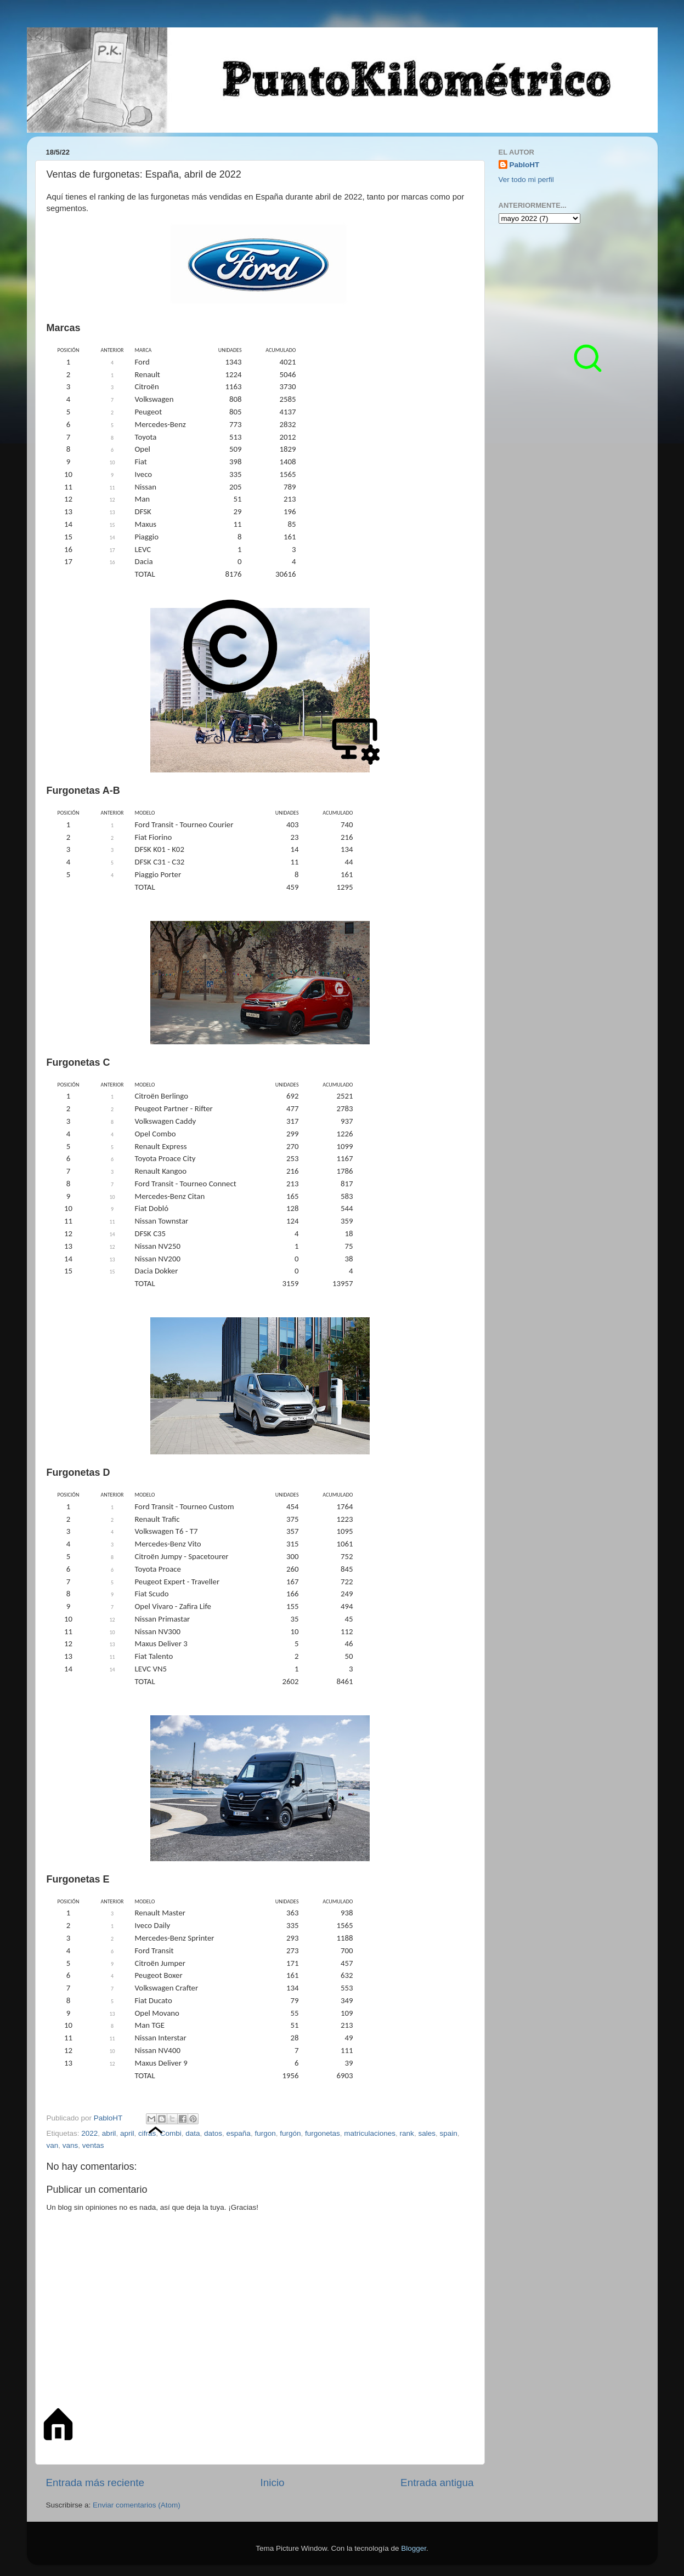 Image resolution: width=684 pixels, height=2576 pixels. I want to click on access desktop display settings, so click(354, 738).